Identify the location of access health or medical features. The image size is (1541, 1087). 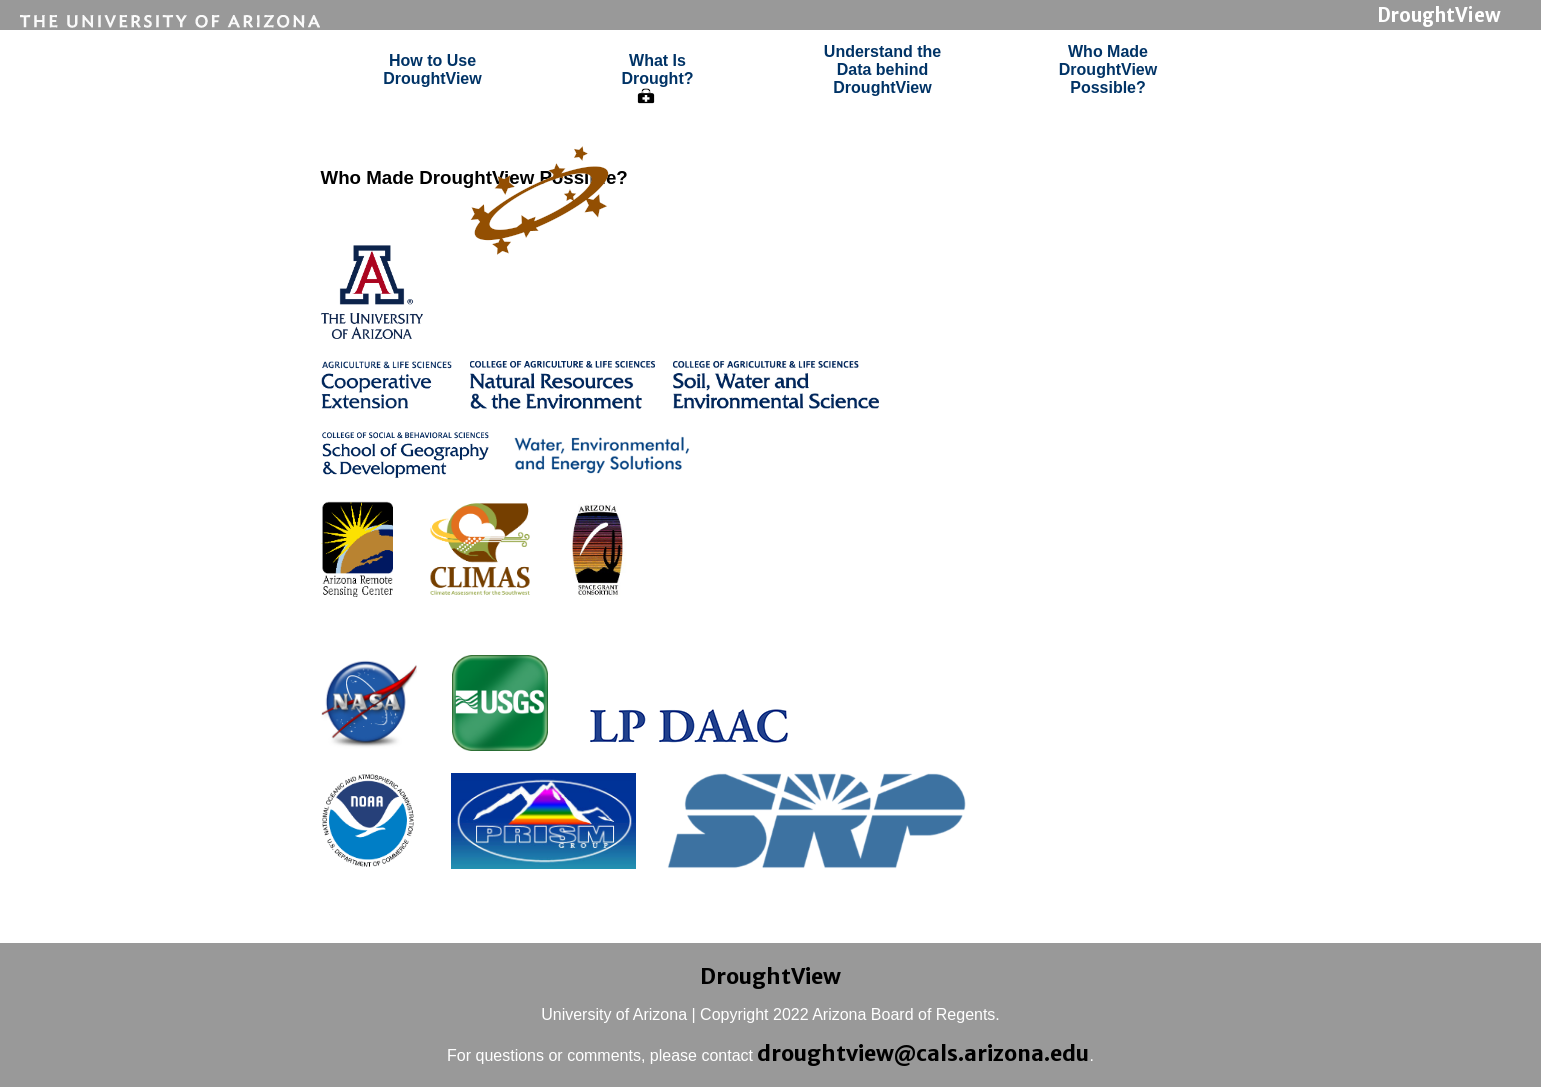
(646, 95).